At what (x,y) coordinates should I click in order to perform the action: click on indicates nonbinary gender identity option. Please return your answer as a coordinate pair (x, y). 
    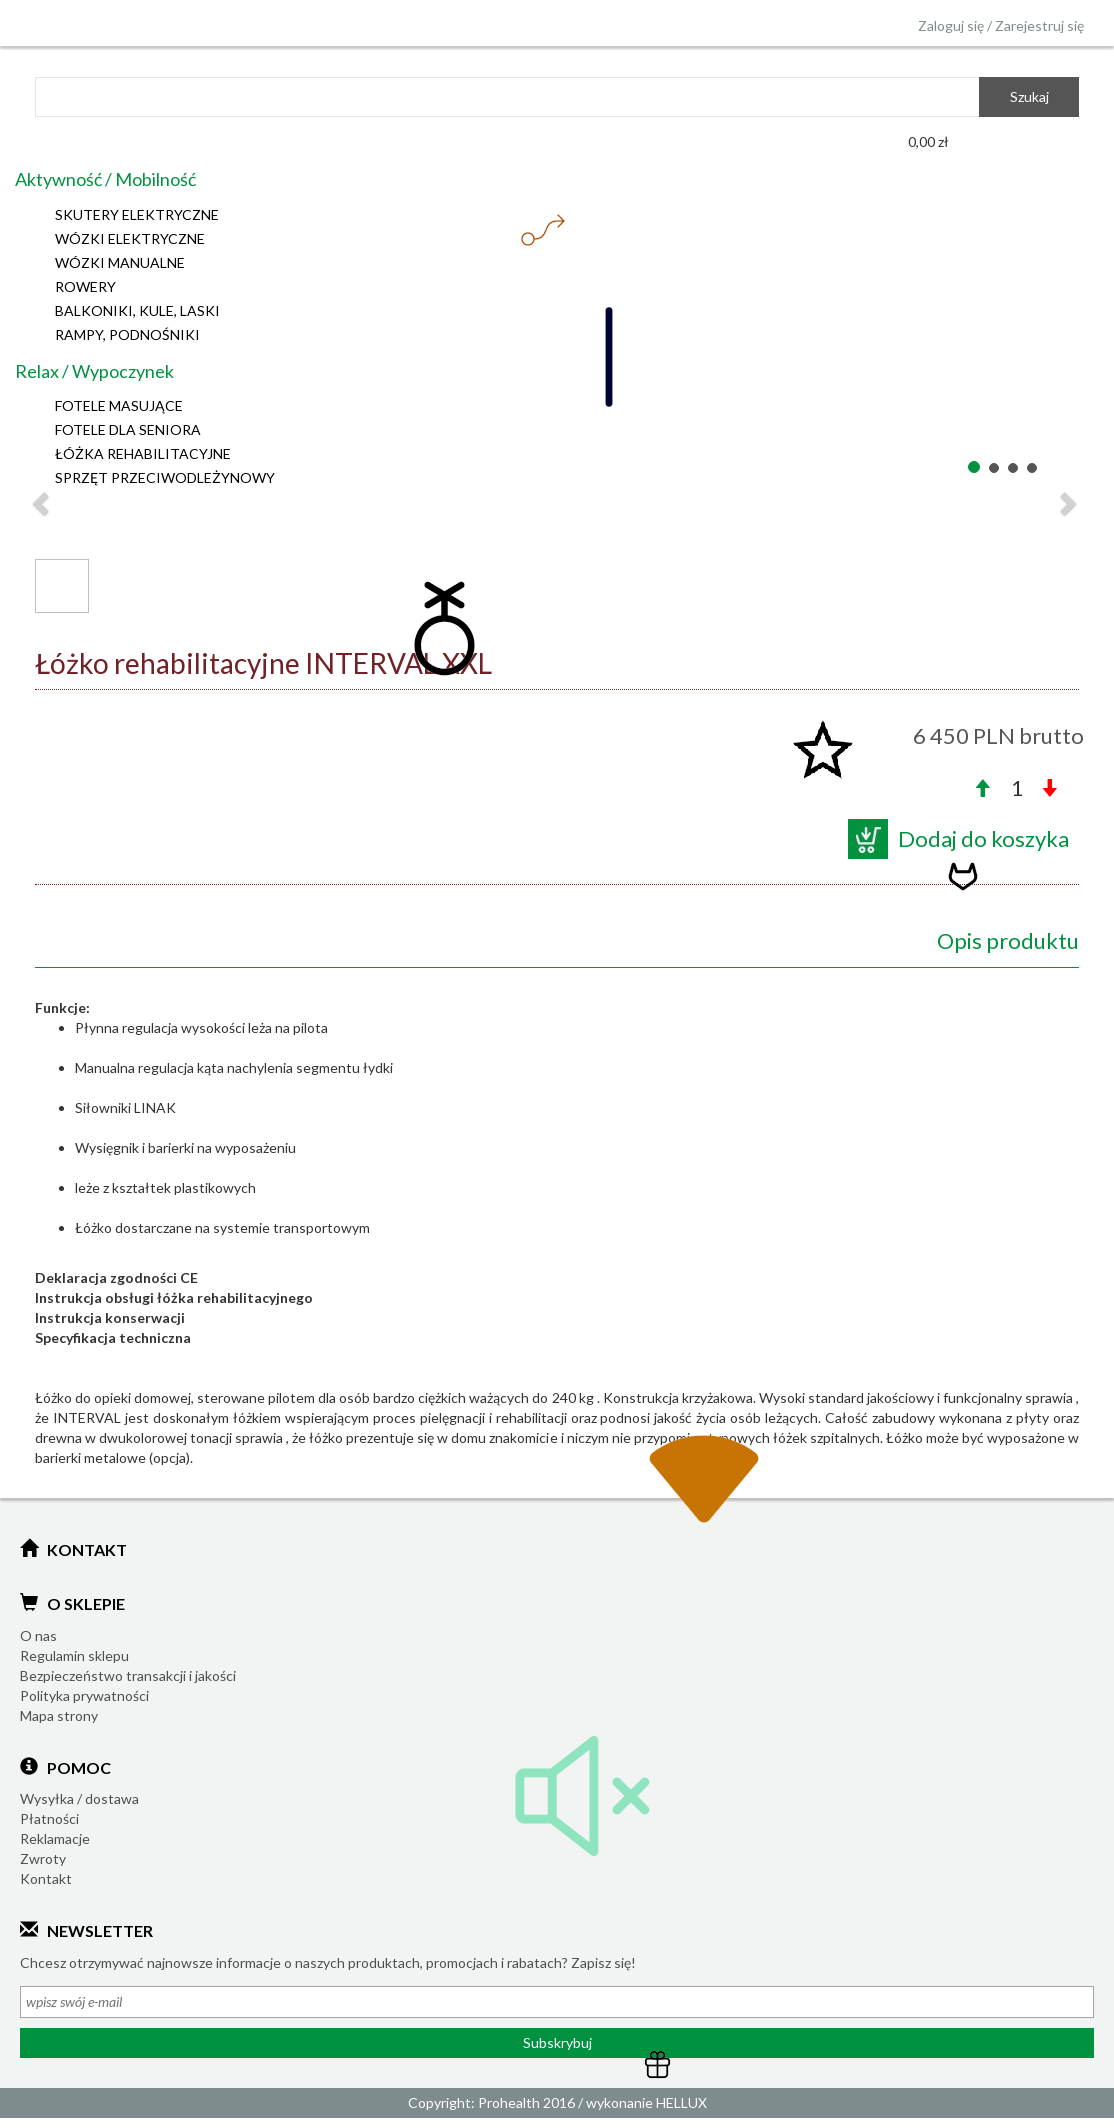
    Looking at the image, I should click on (444, 628).